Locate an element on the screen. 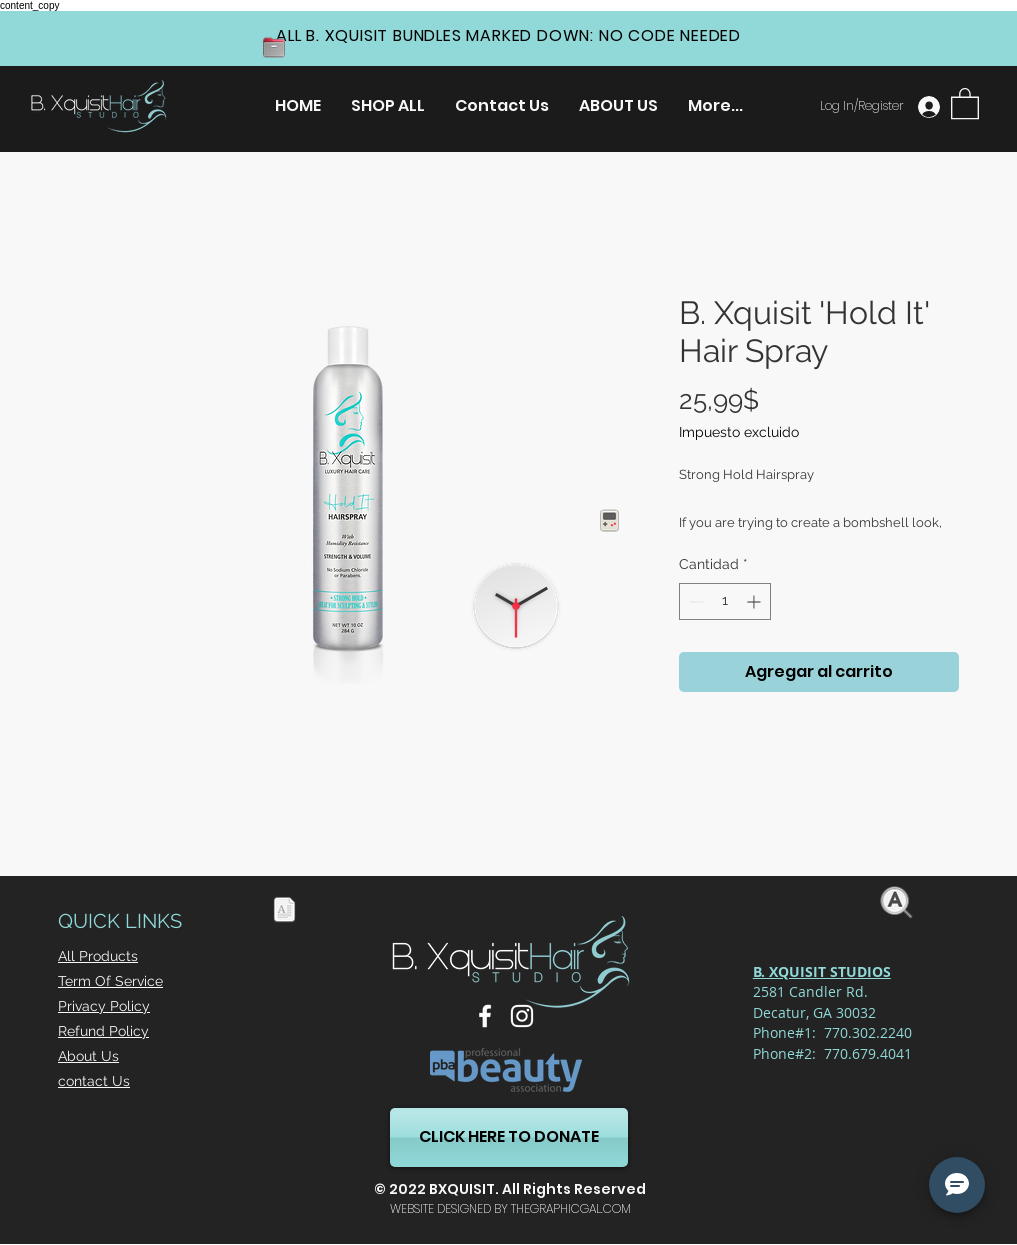  open the games app is located at coordinates (609, 520).